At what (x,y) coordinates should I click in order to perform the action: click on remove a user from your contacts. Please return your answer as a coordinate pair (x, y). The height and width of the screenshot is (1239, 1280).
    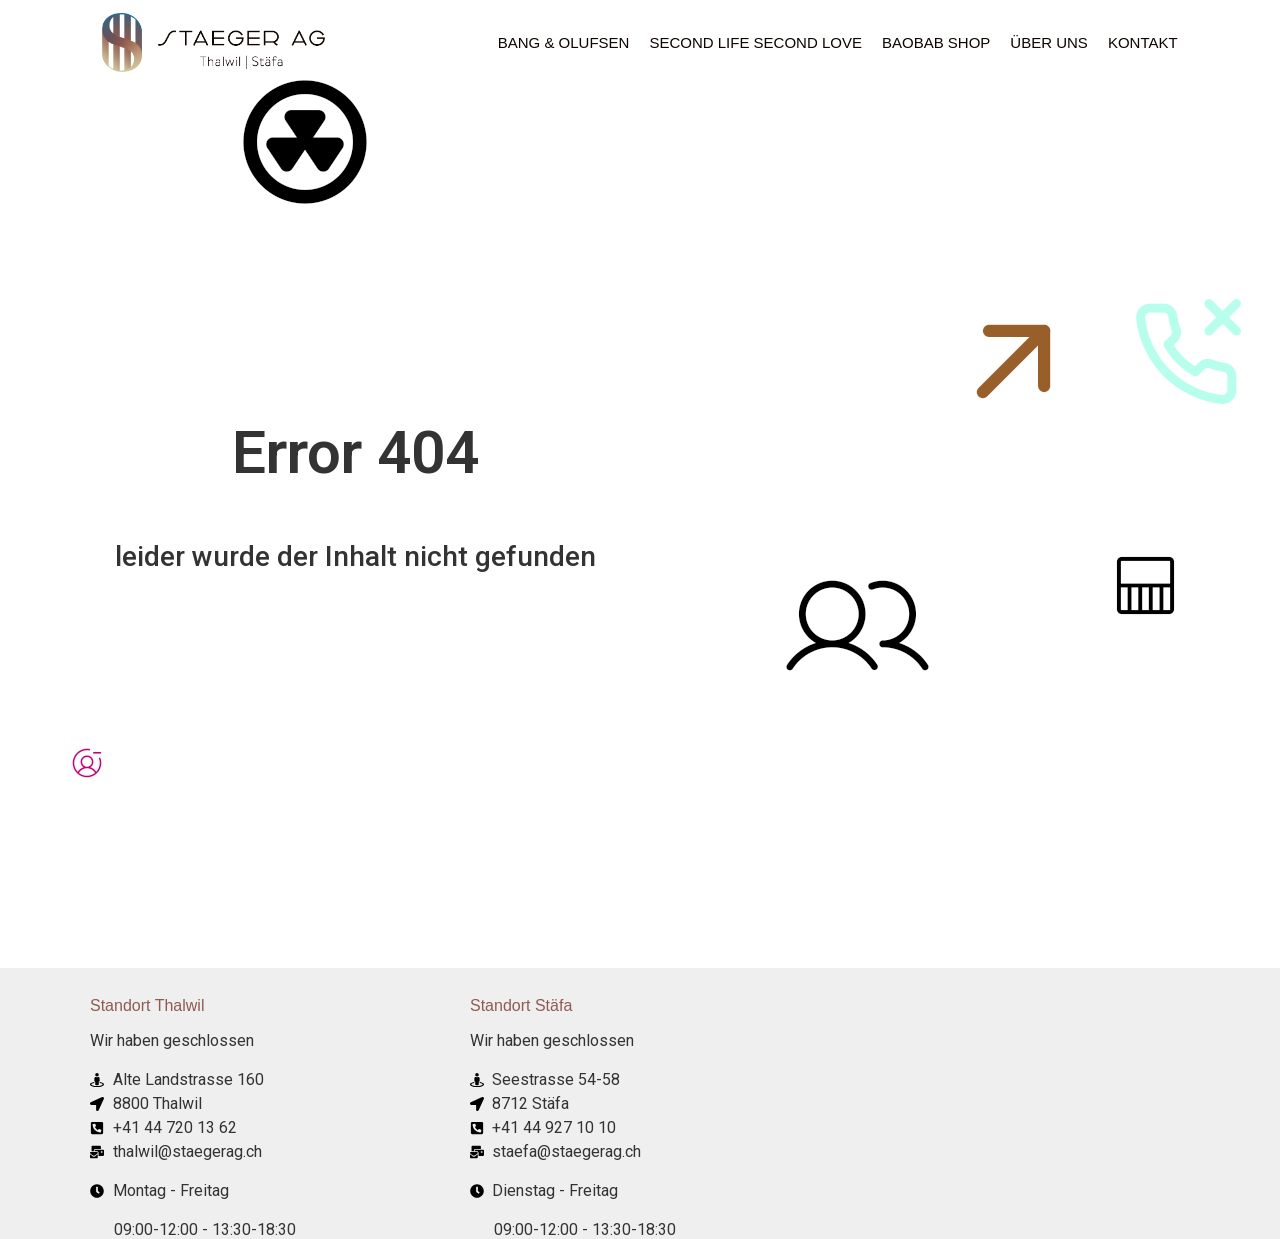
    Looking at the image, I should click on (87, 763).